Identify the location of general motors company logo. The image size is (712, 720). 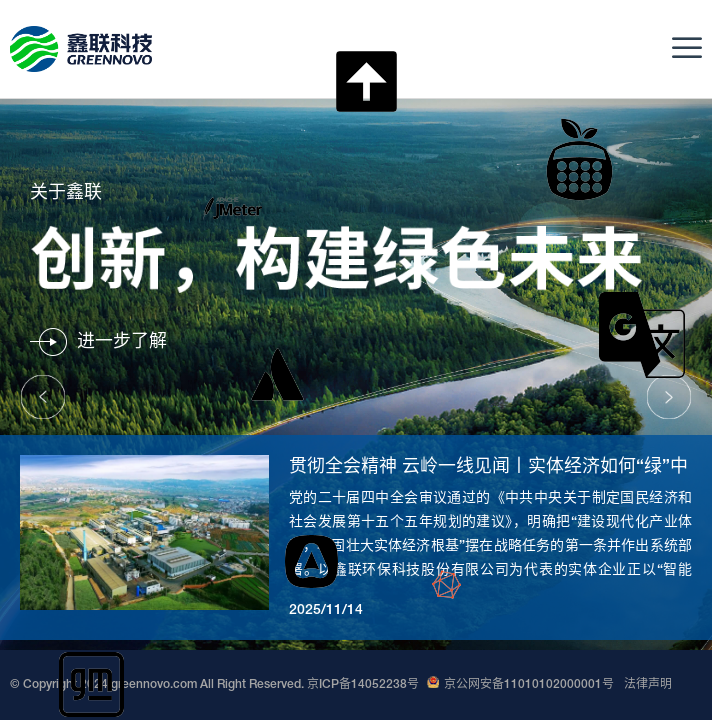
(91, 684).